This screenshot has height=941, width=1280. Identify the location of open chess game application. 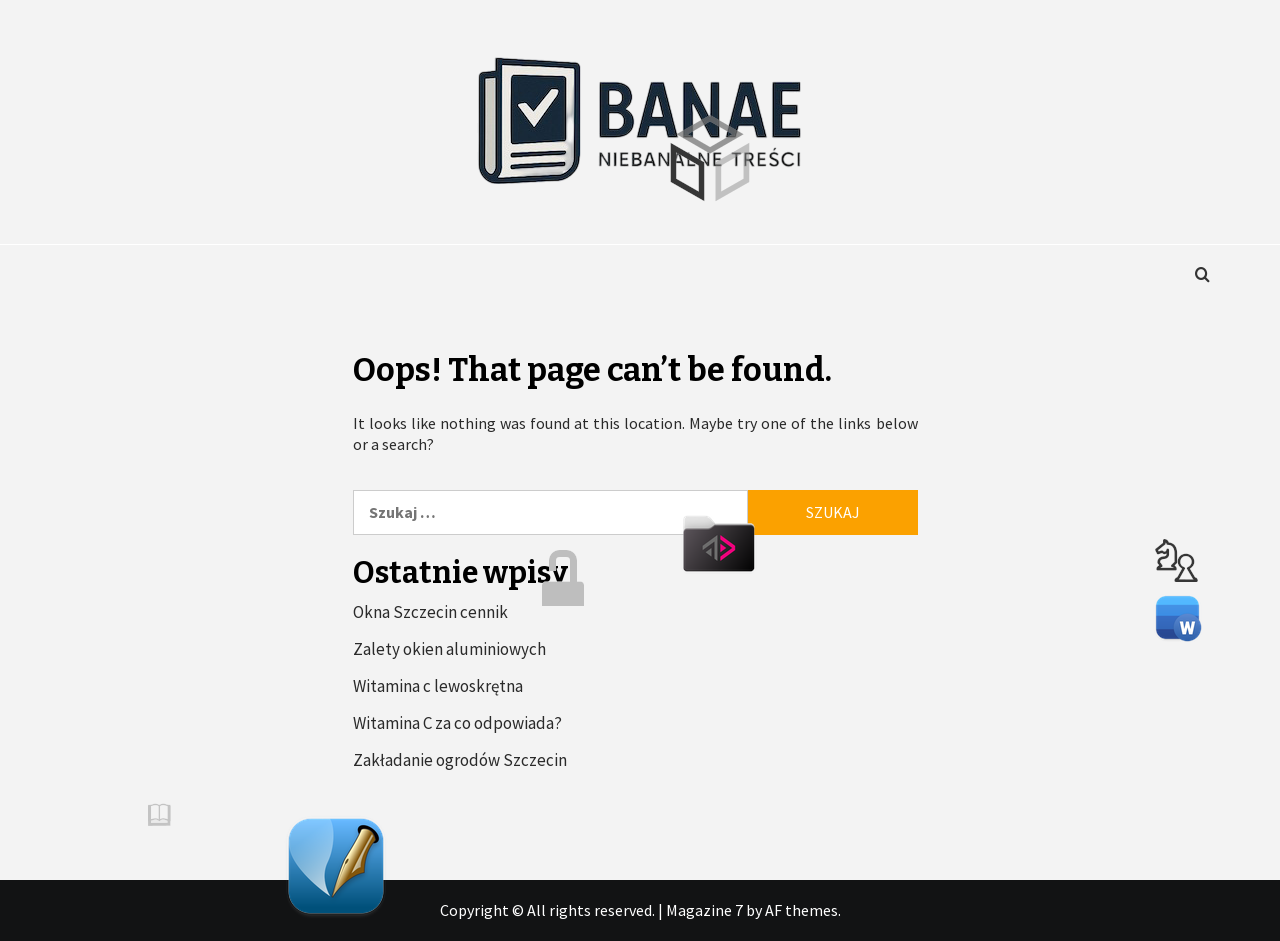
(1176, 560).